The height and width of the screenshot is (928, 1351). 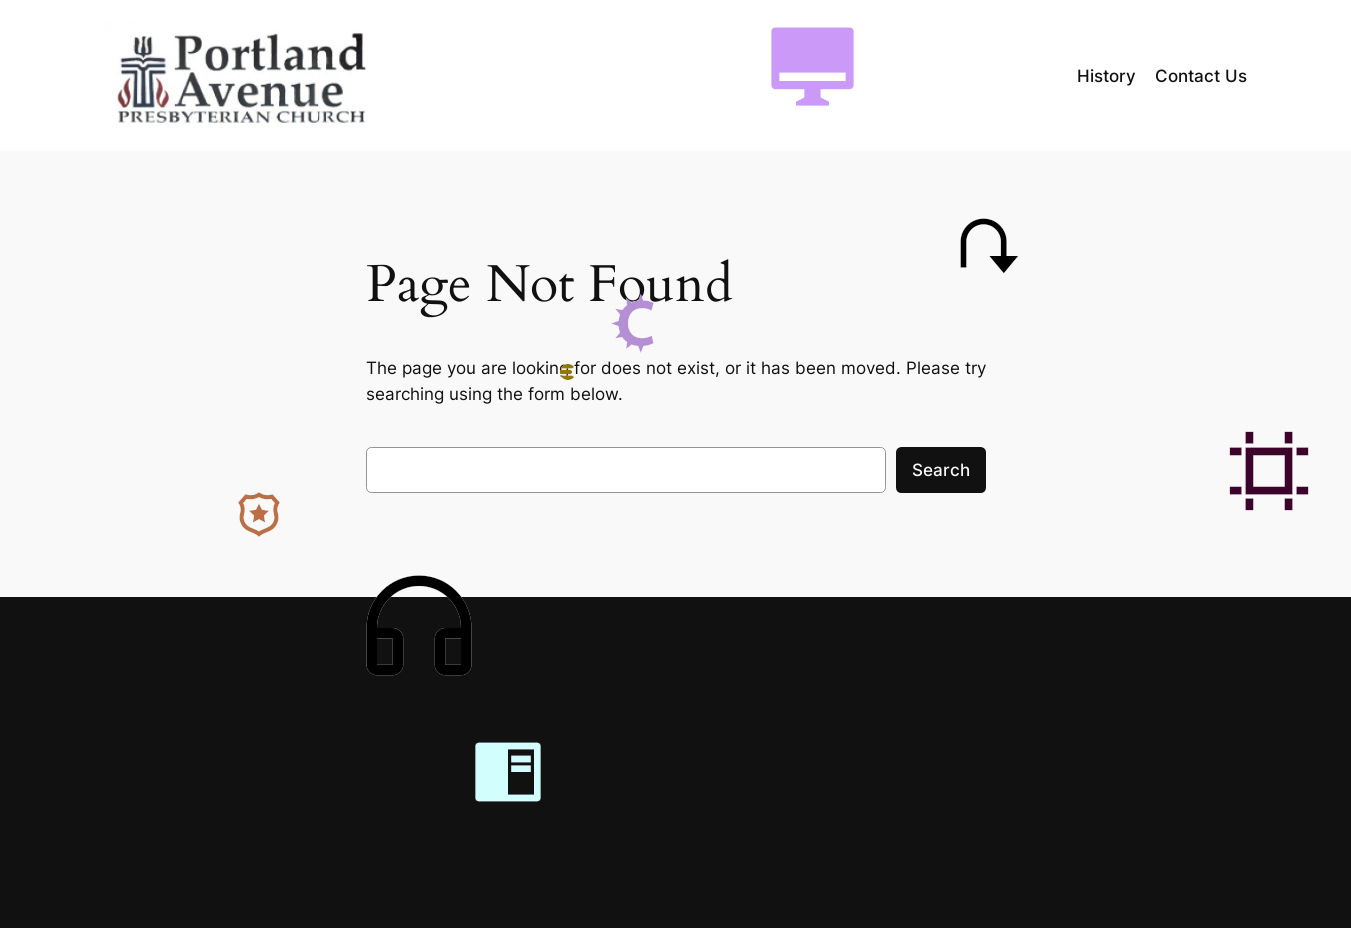 I want to click on indicates law enforcement or official authority, so click(x=259, y=514).